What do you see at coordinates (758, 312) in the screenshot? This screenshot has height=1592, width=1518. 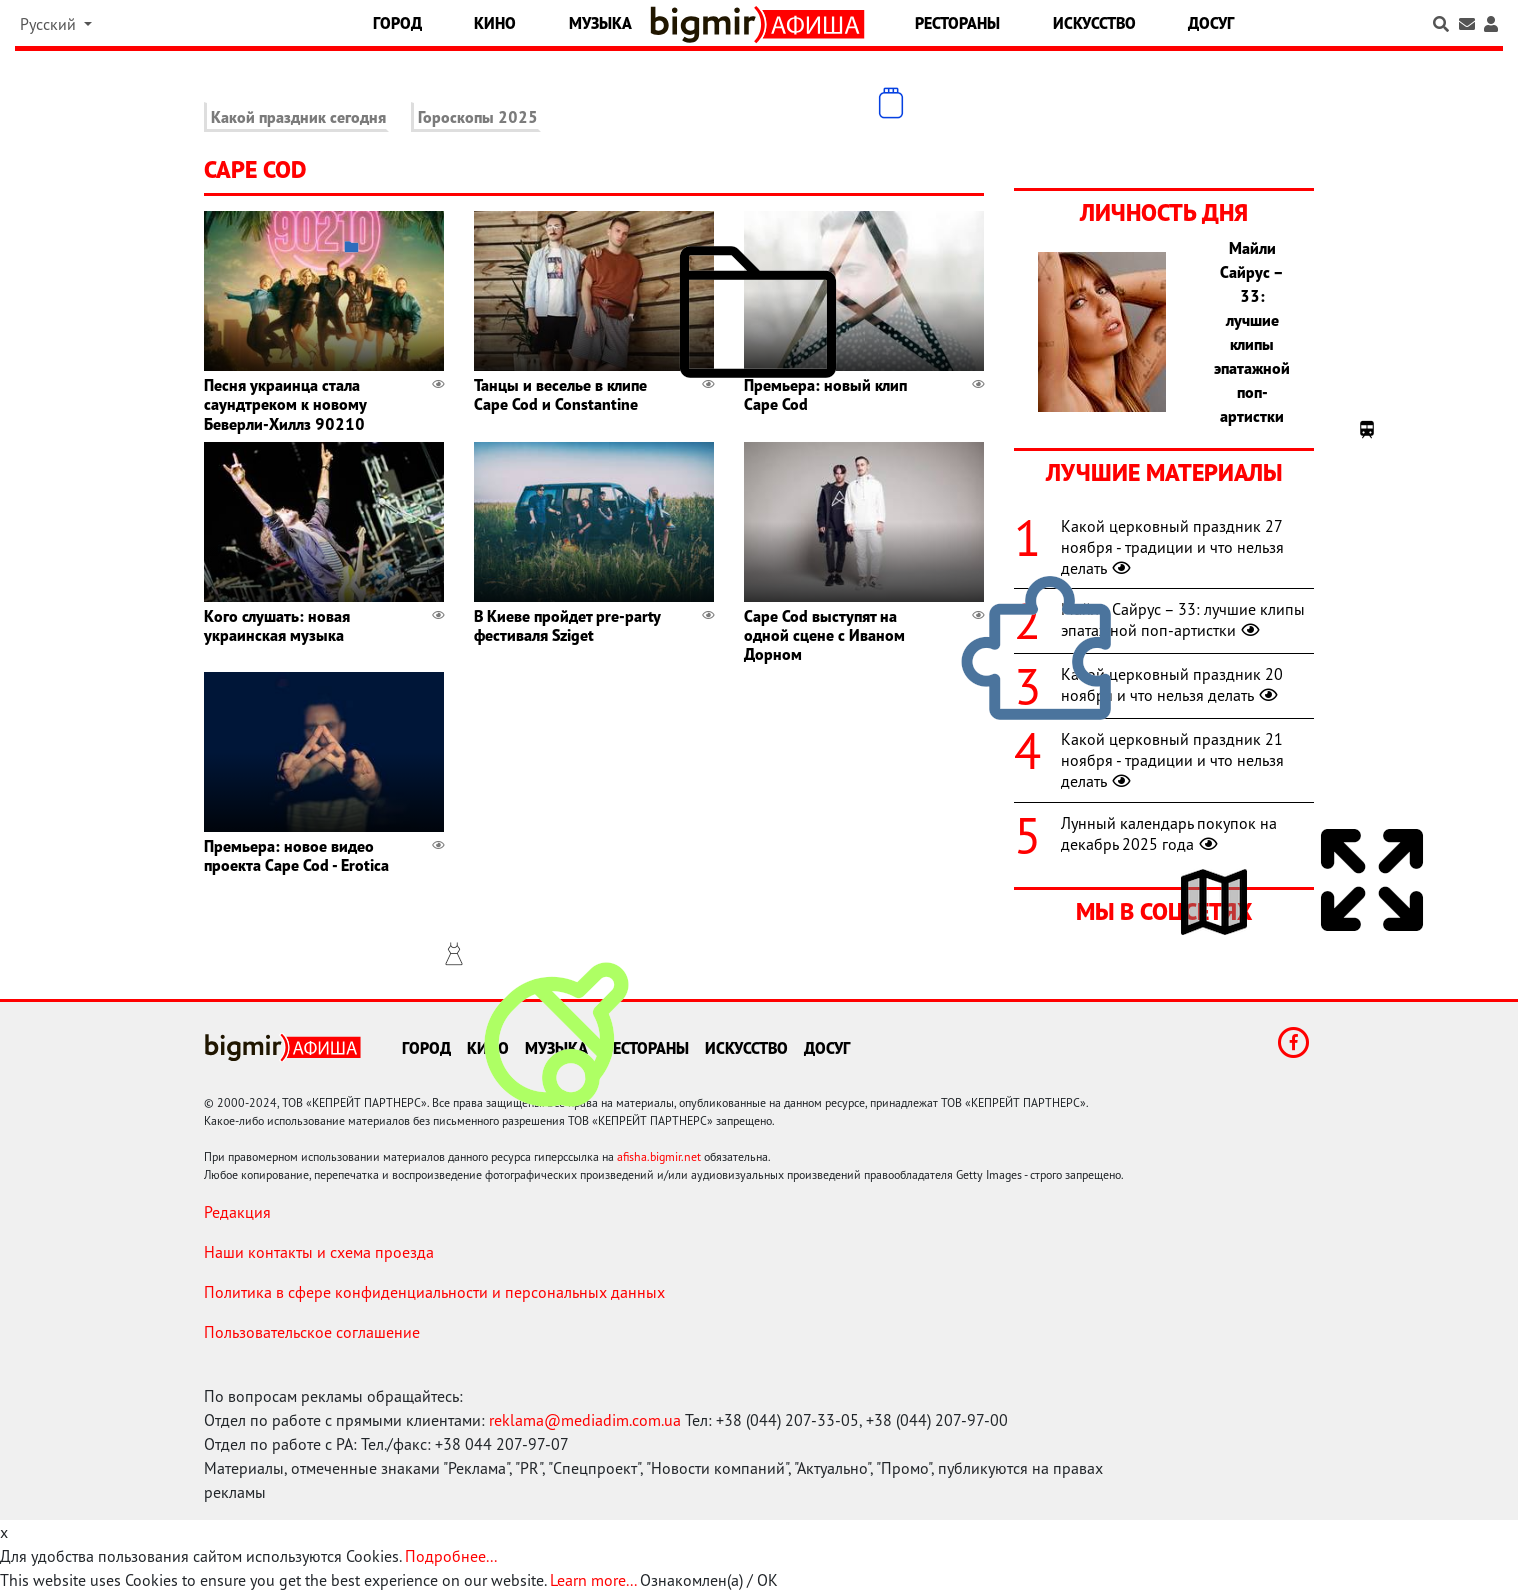 I see `open folder to view files` at bounding box center [758, 312].